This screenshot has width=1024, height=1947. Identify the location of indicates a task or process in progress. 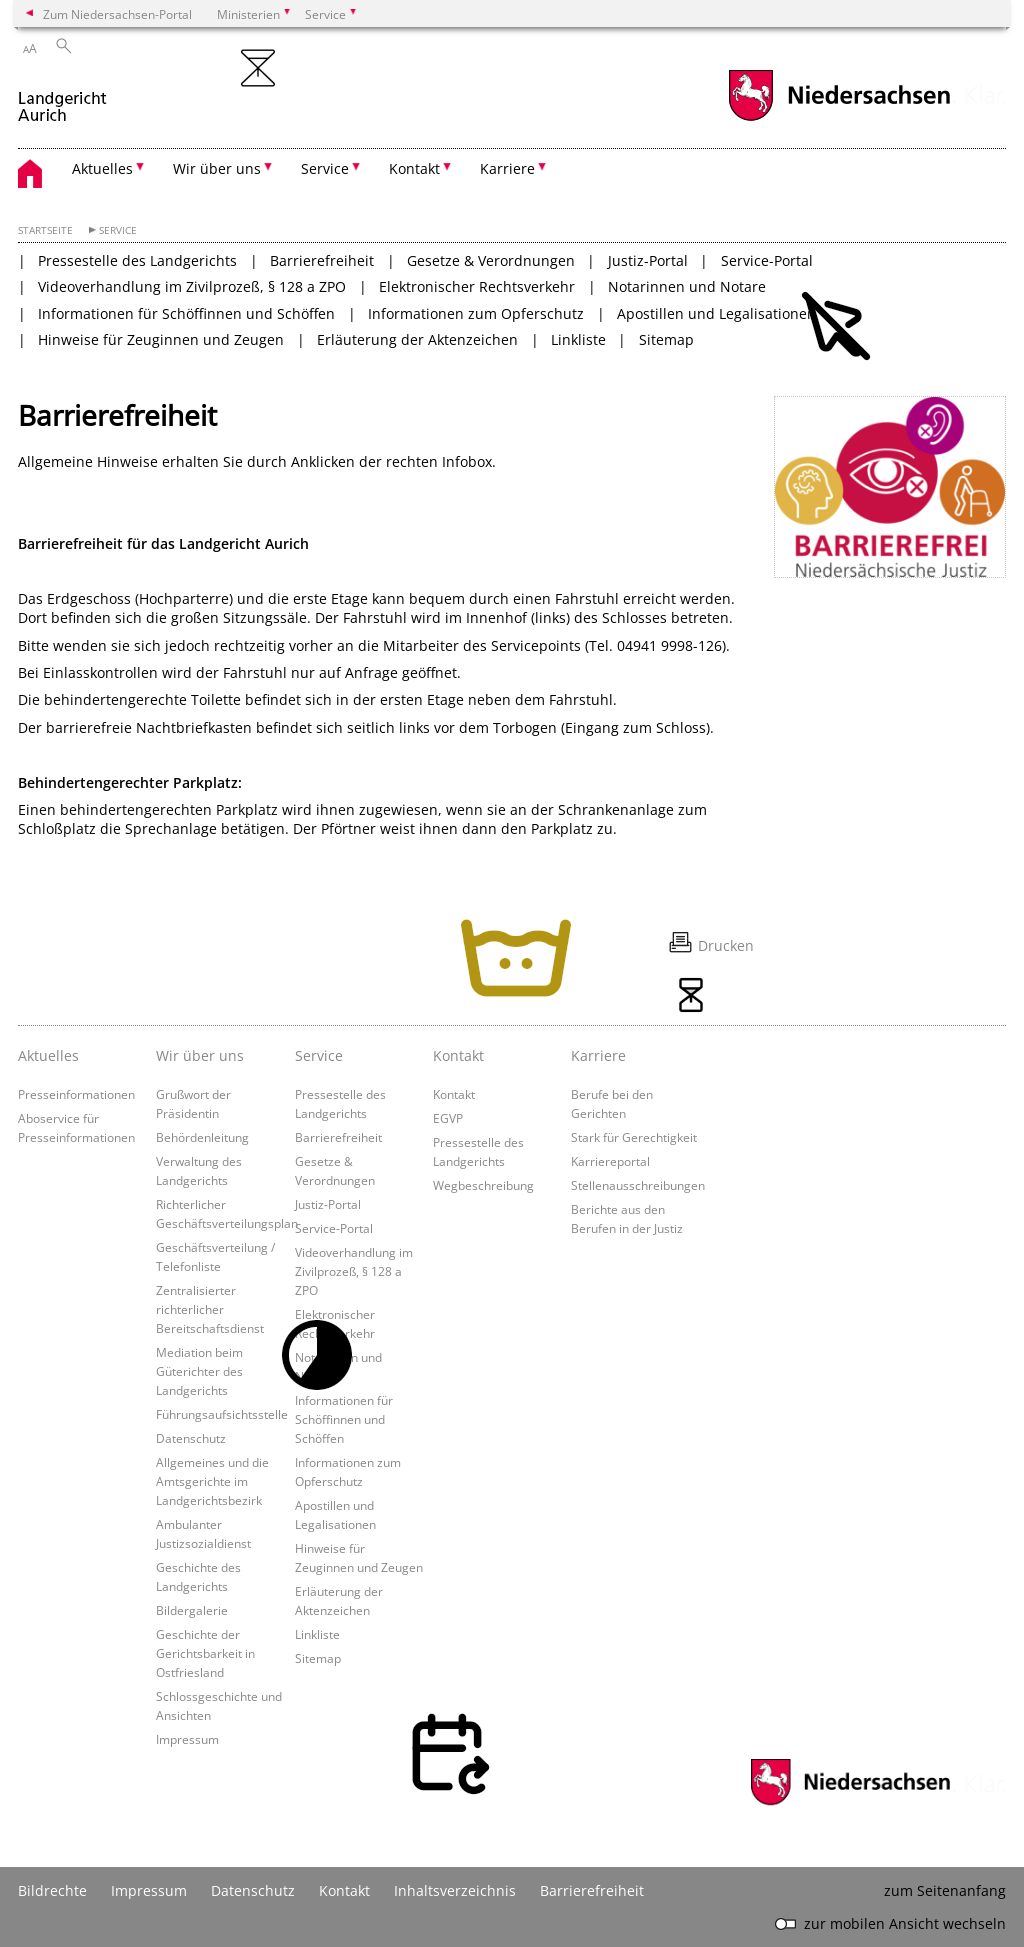
(691, 995).